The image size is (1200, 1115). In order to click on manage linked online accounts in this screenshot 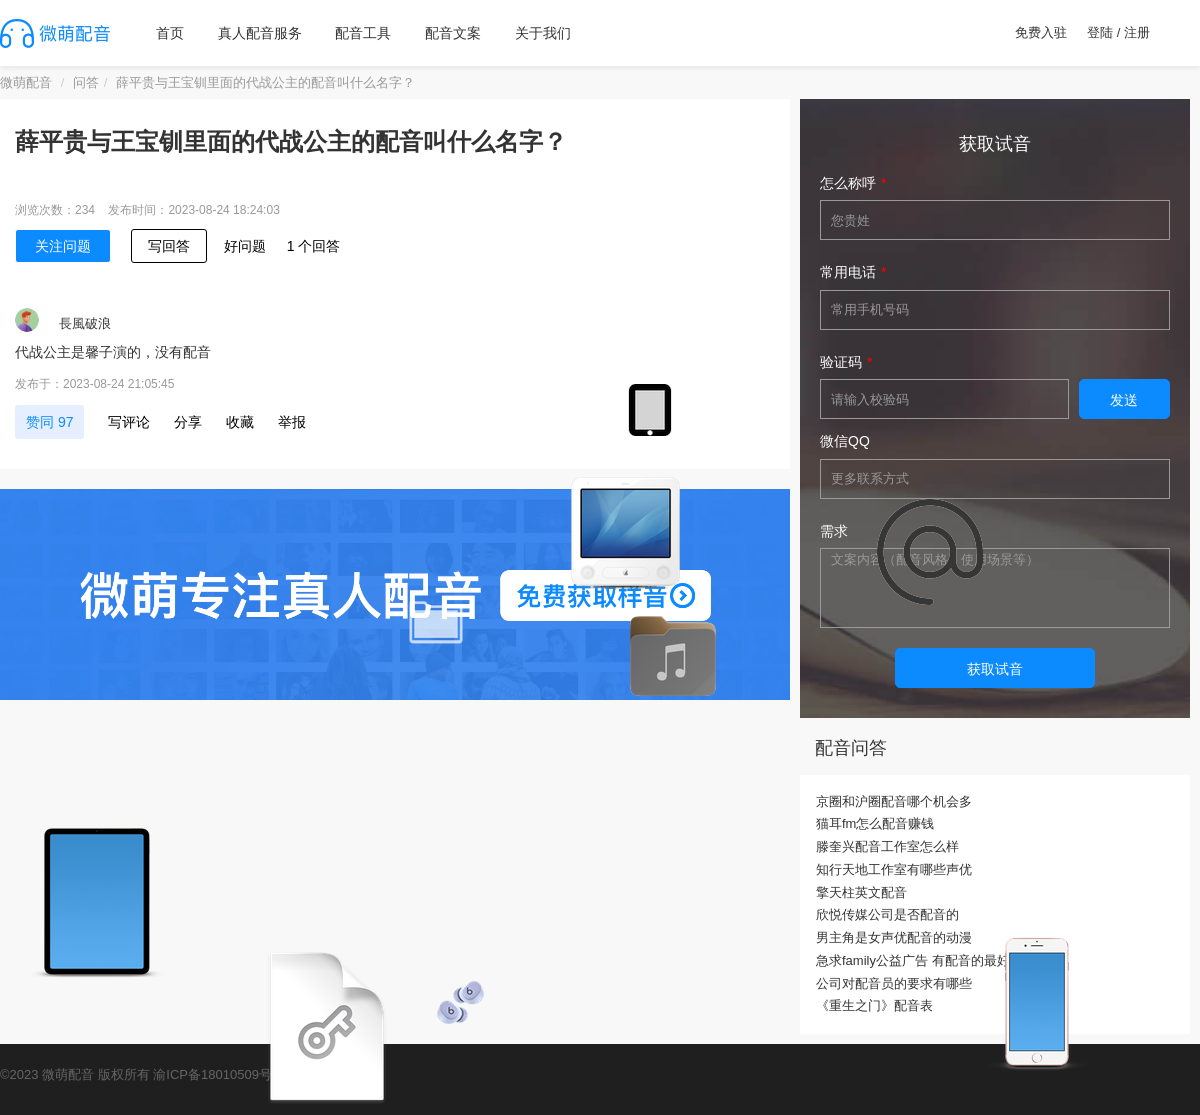, I will do `click(930, 552)`.